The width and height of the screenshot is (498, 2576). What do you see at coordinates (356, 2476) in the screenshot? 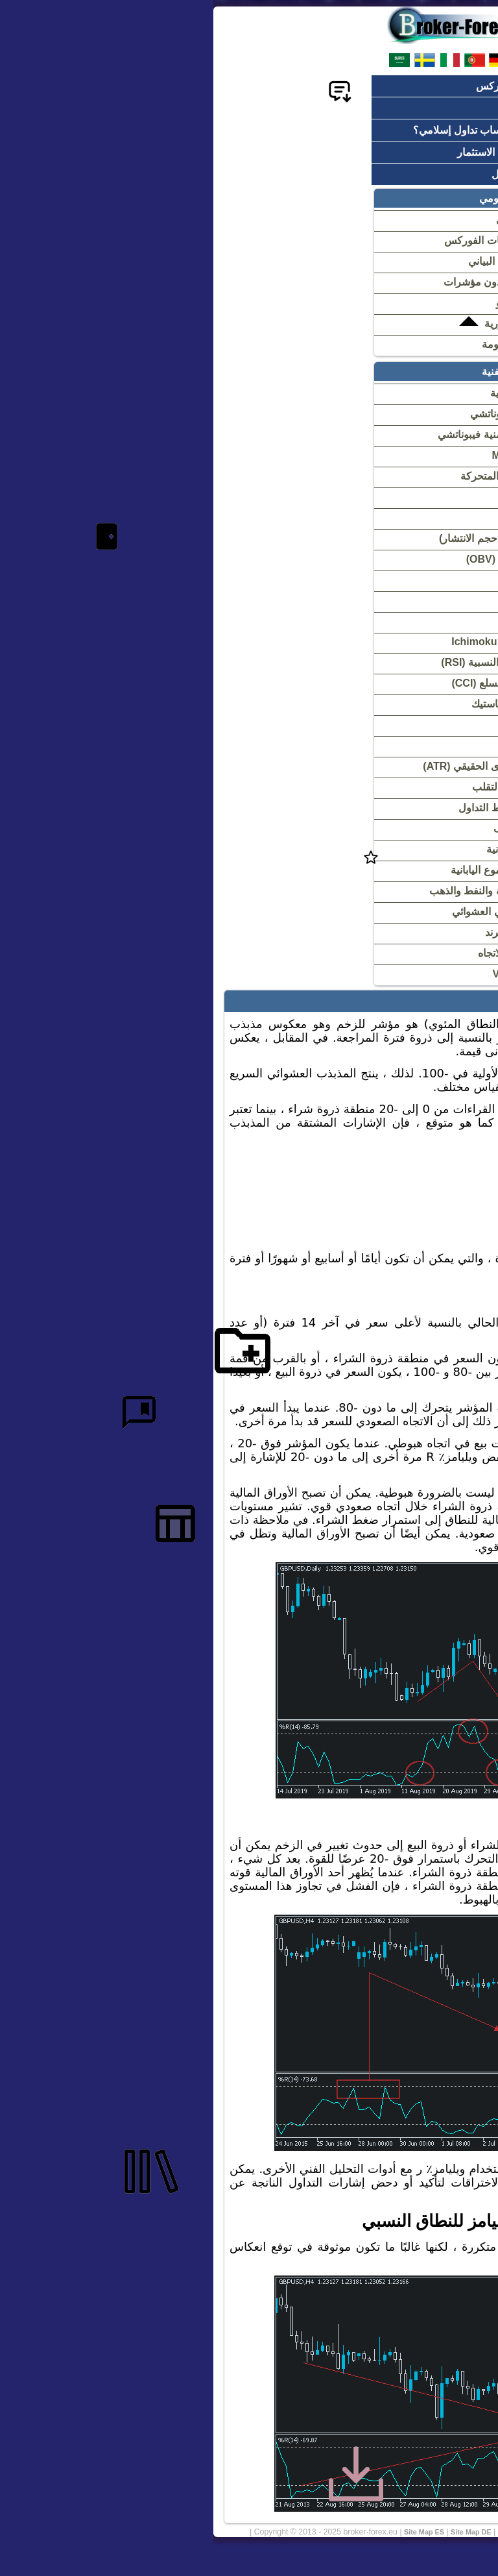
I see `download a file or document` at bounding box center [356, 2476].